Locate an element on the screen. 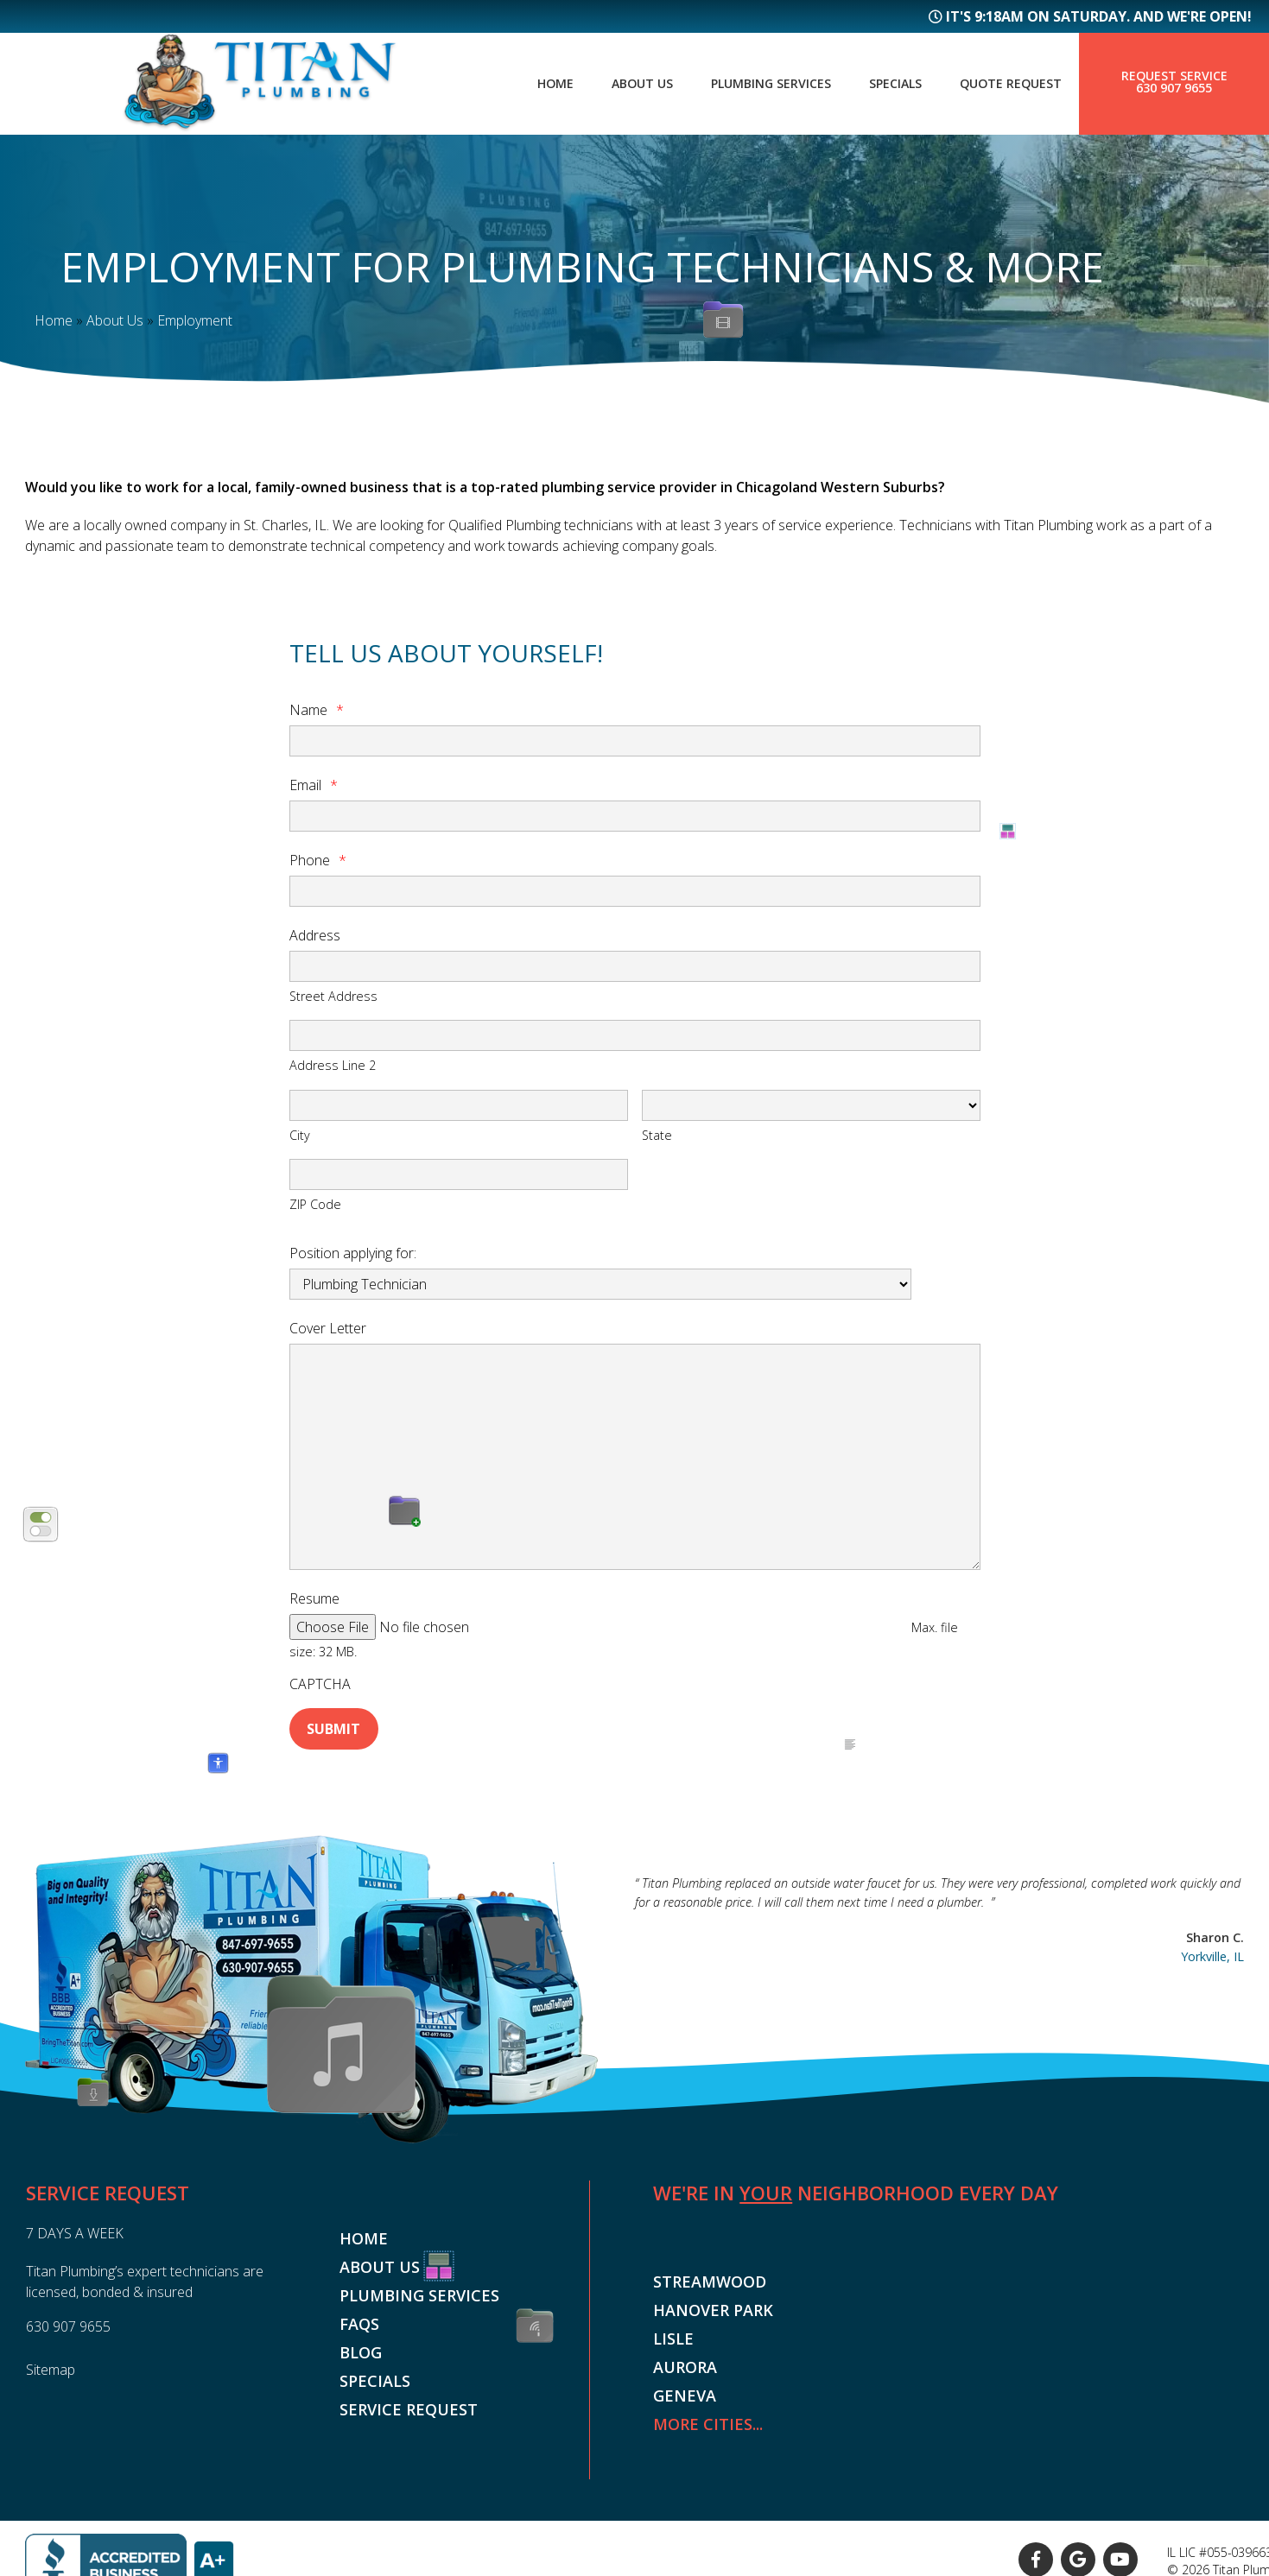 Image resolution: width=1269 pixels, height=2576 pixels. open unity tweak tool settings is located at coordinates (41, 1524).